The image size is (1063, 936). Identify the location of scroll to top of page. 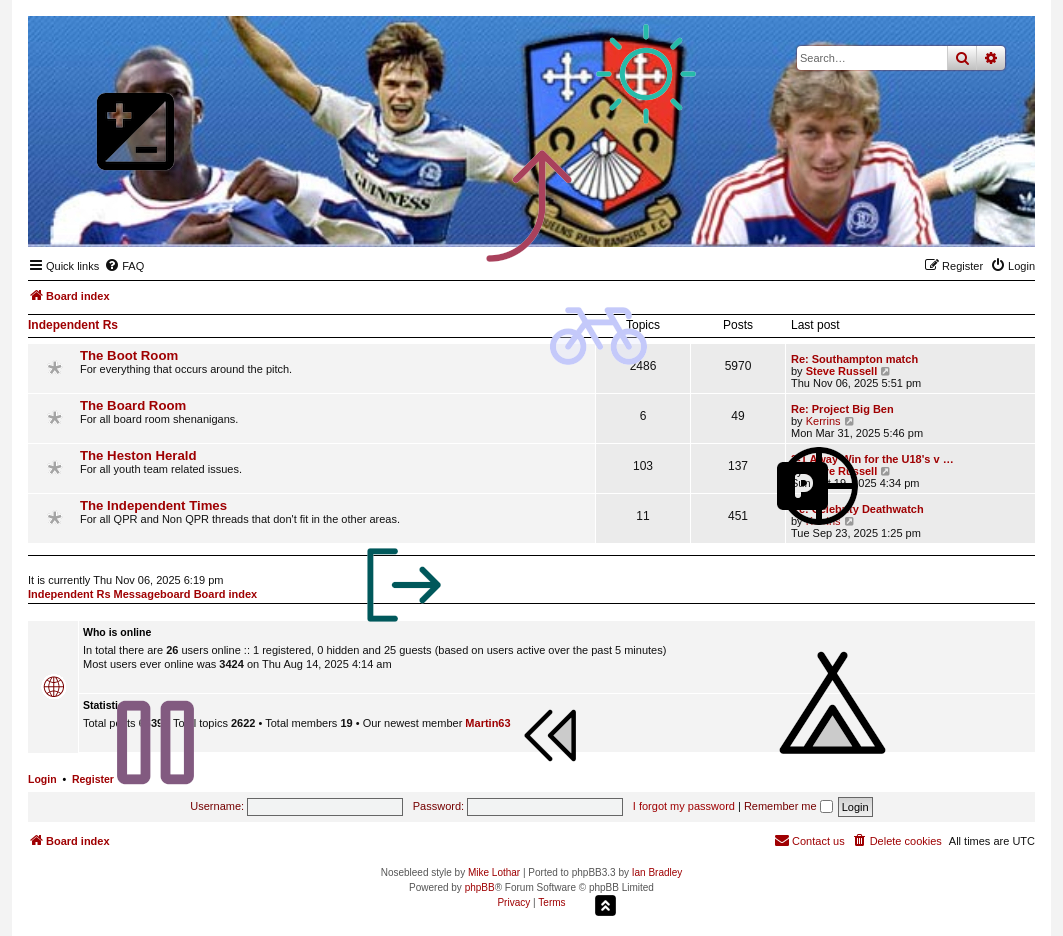
(605, 905).